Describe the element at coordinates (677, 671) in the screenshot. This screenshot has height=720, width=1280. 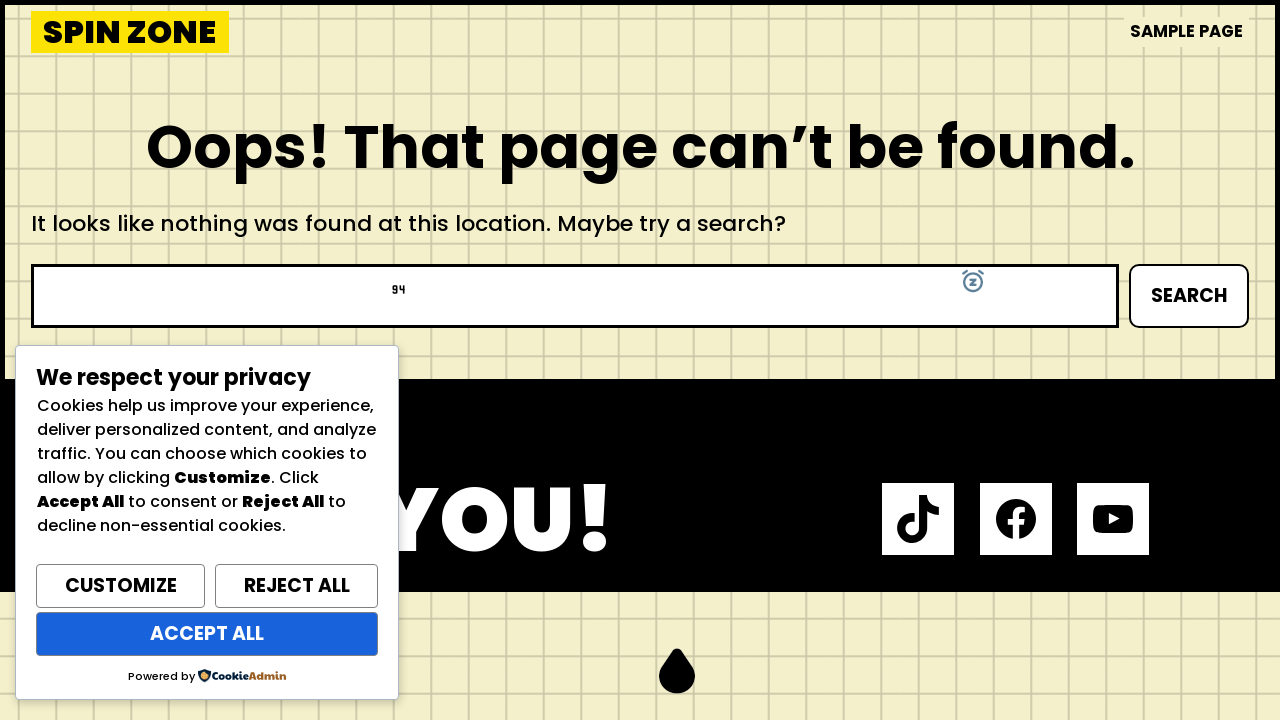
I see `adjust water or hydration settings` at that location.